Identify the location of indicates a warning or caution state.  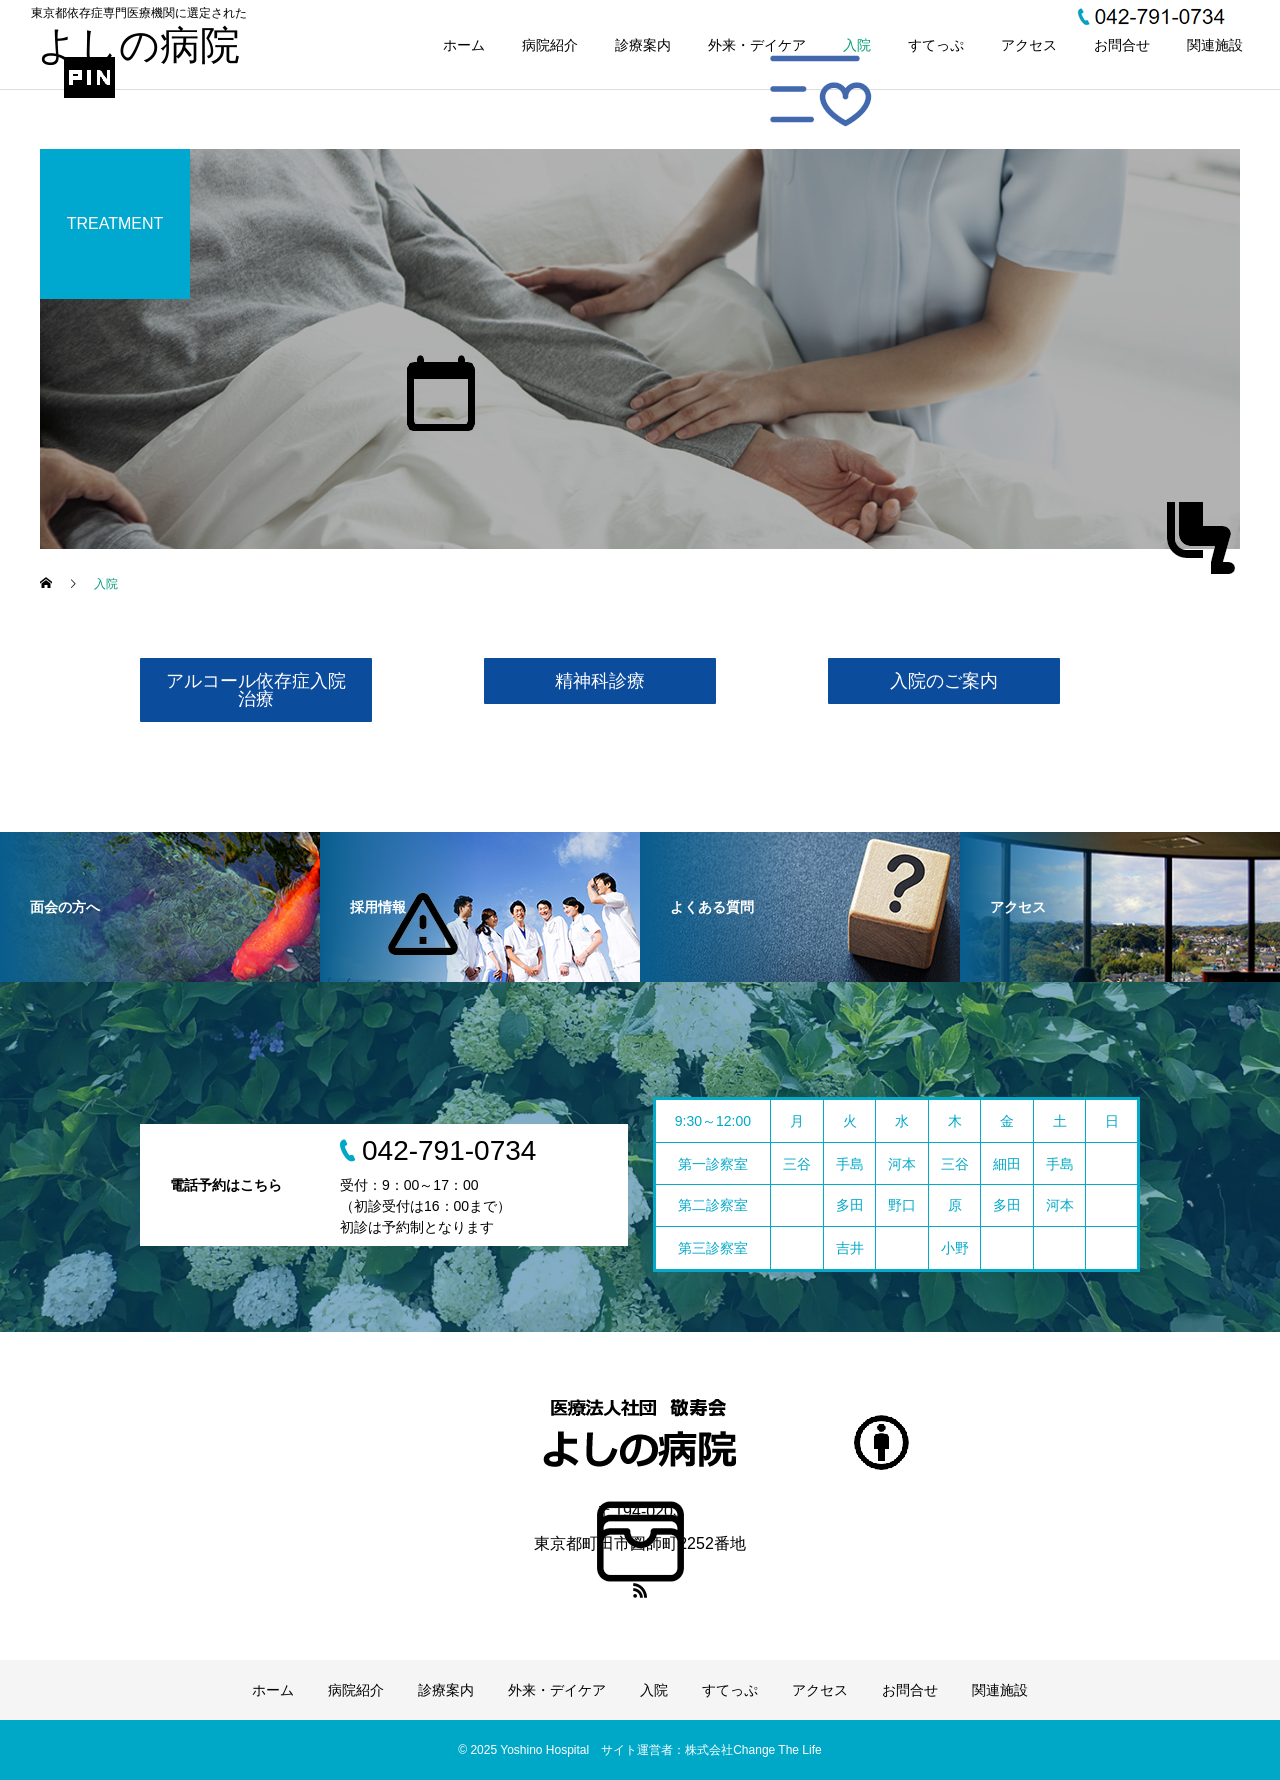
(423, 922).